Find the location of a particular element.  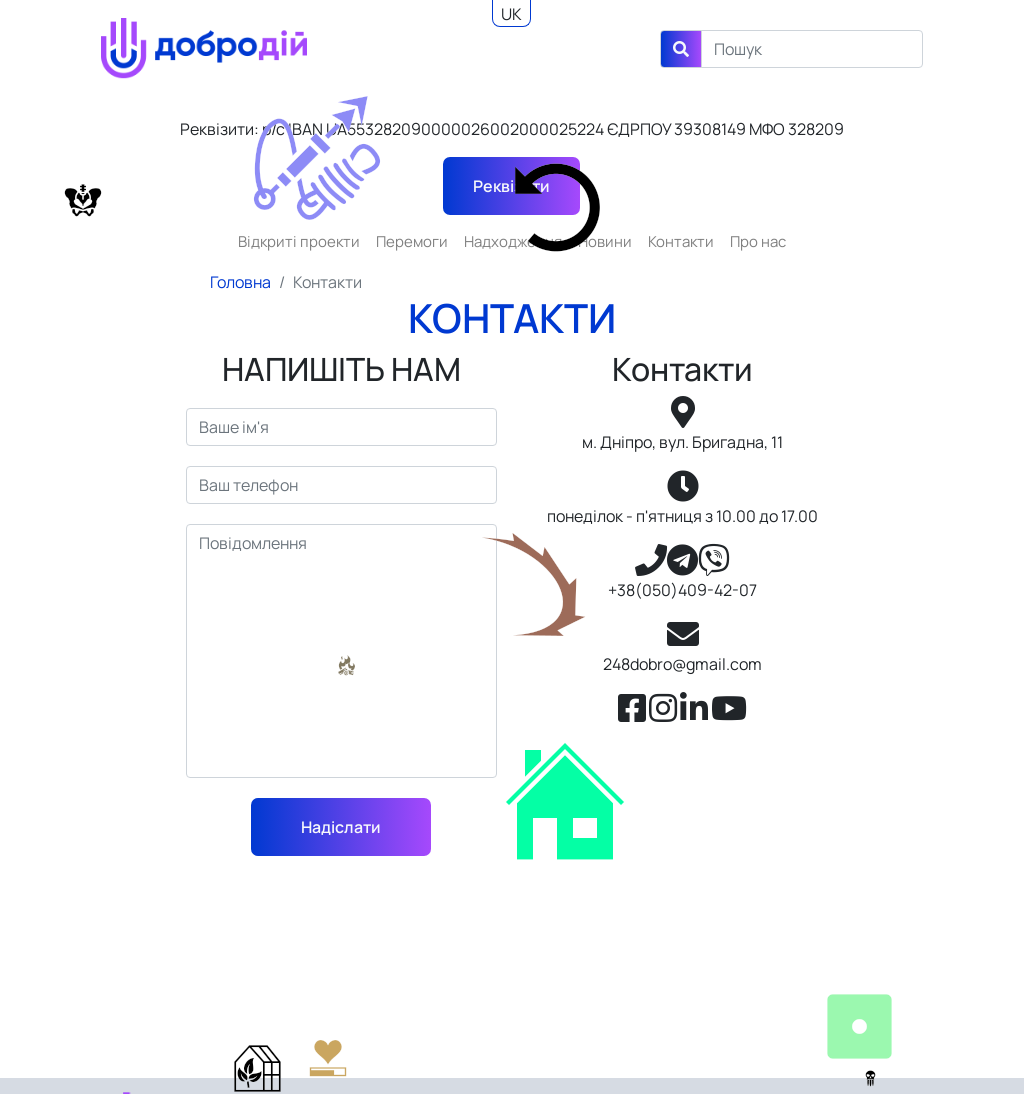

select electric whip weapon or ability is located at coordinates (533, 584).